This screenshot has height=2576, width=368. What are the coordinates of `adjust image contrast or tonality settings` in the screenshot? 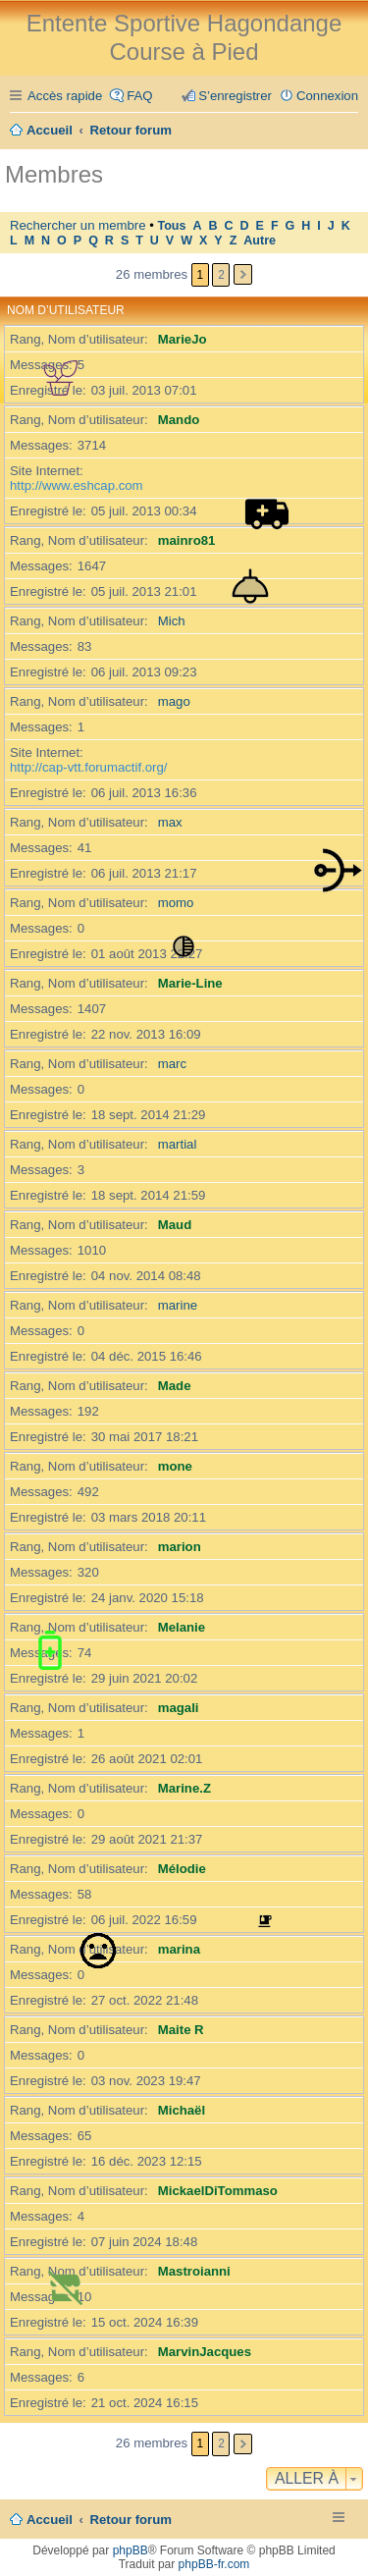 It's located at (184, 946).